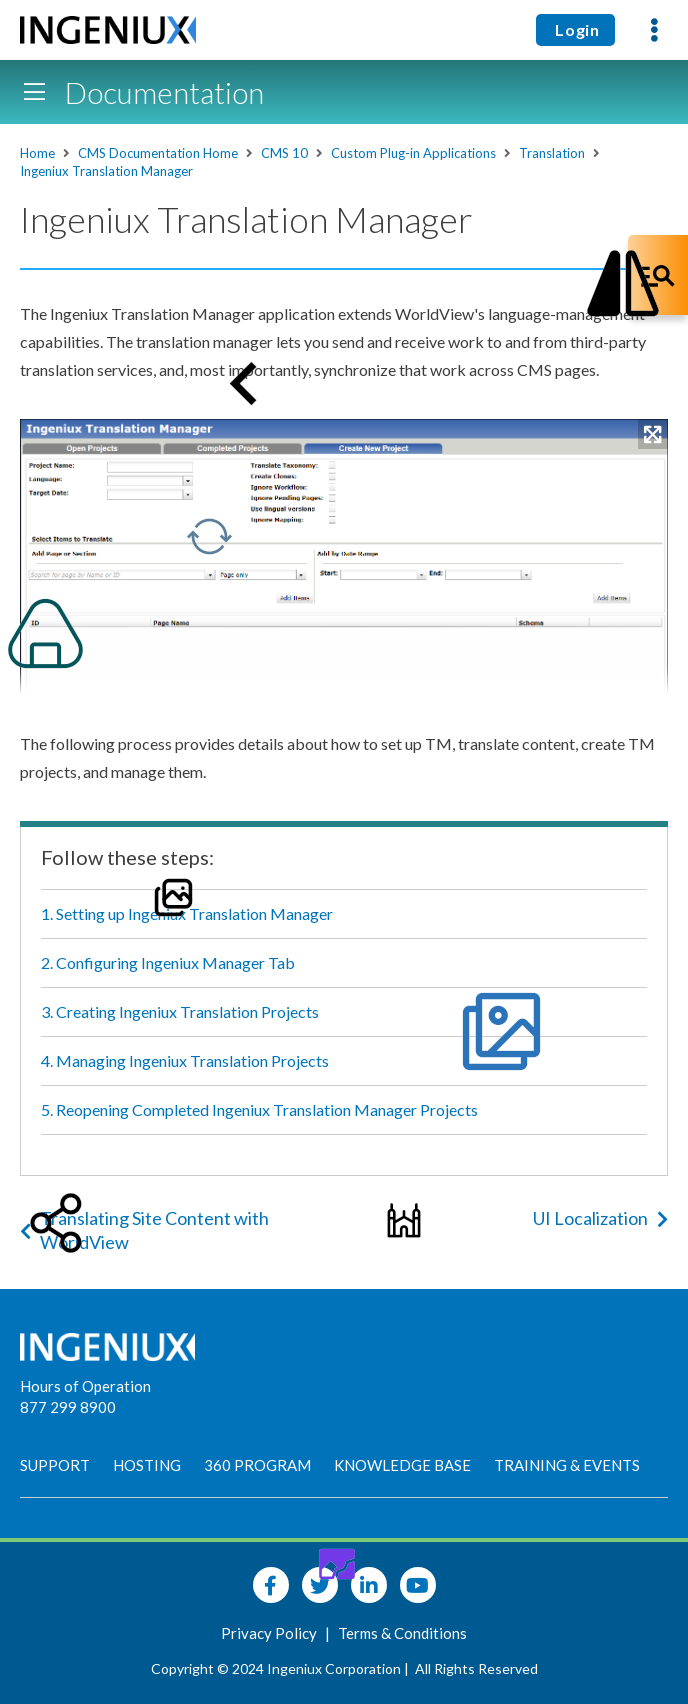 The image size is (688, 1704). I want to click on share content to social networks, so click(58, 1223).